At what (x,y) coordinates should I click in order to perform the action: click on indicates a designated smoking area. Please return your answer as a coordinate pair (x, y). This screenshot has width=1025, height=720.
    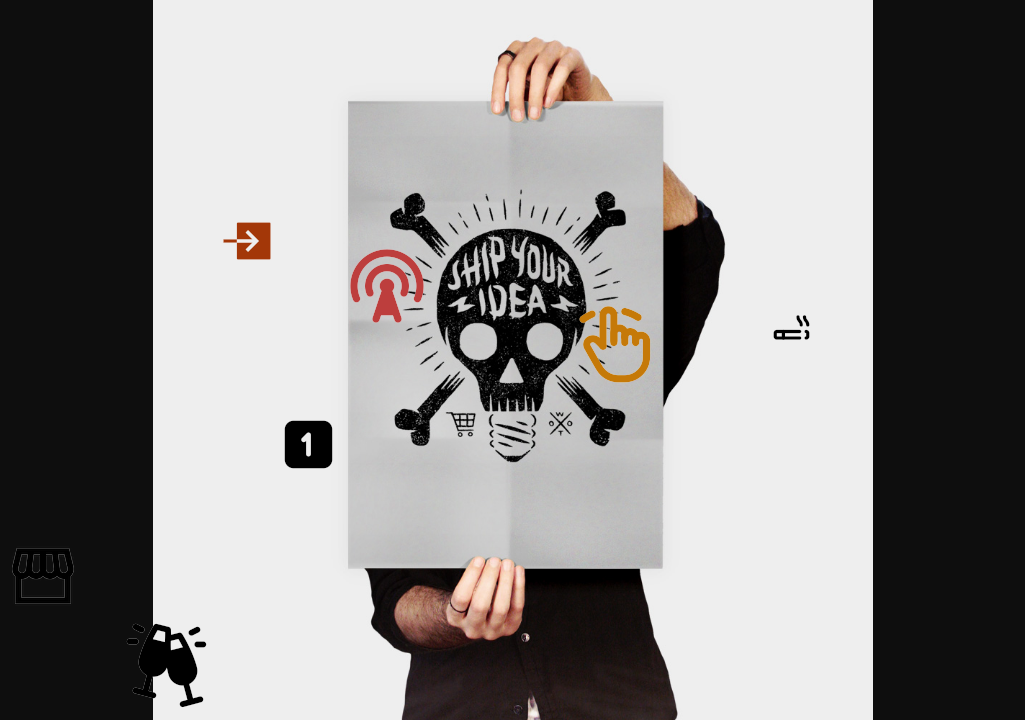
    Looking at the image, I should click on (791, 331).